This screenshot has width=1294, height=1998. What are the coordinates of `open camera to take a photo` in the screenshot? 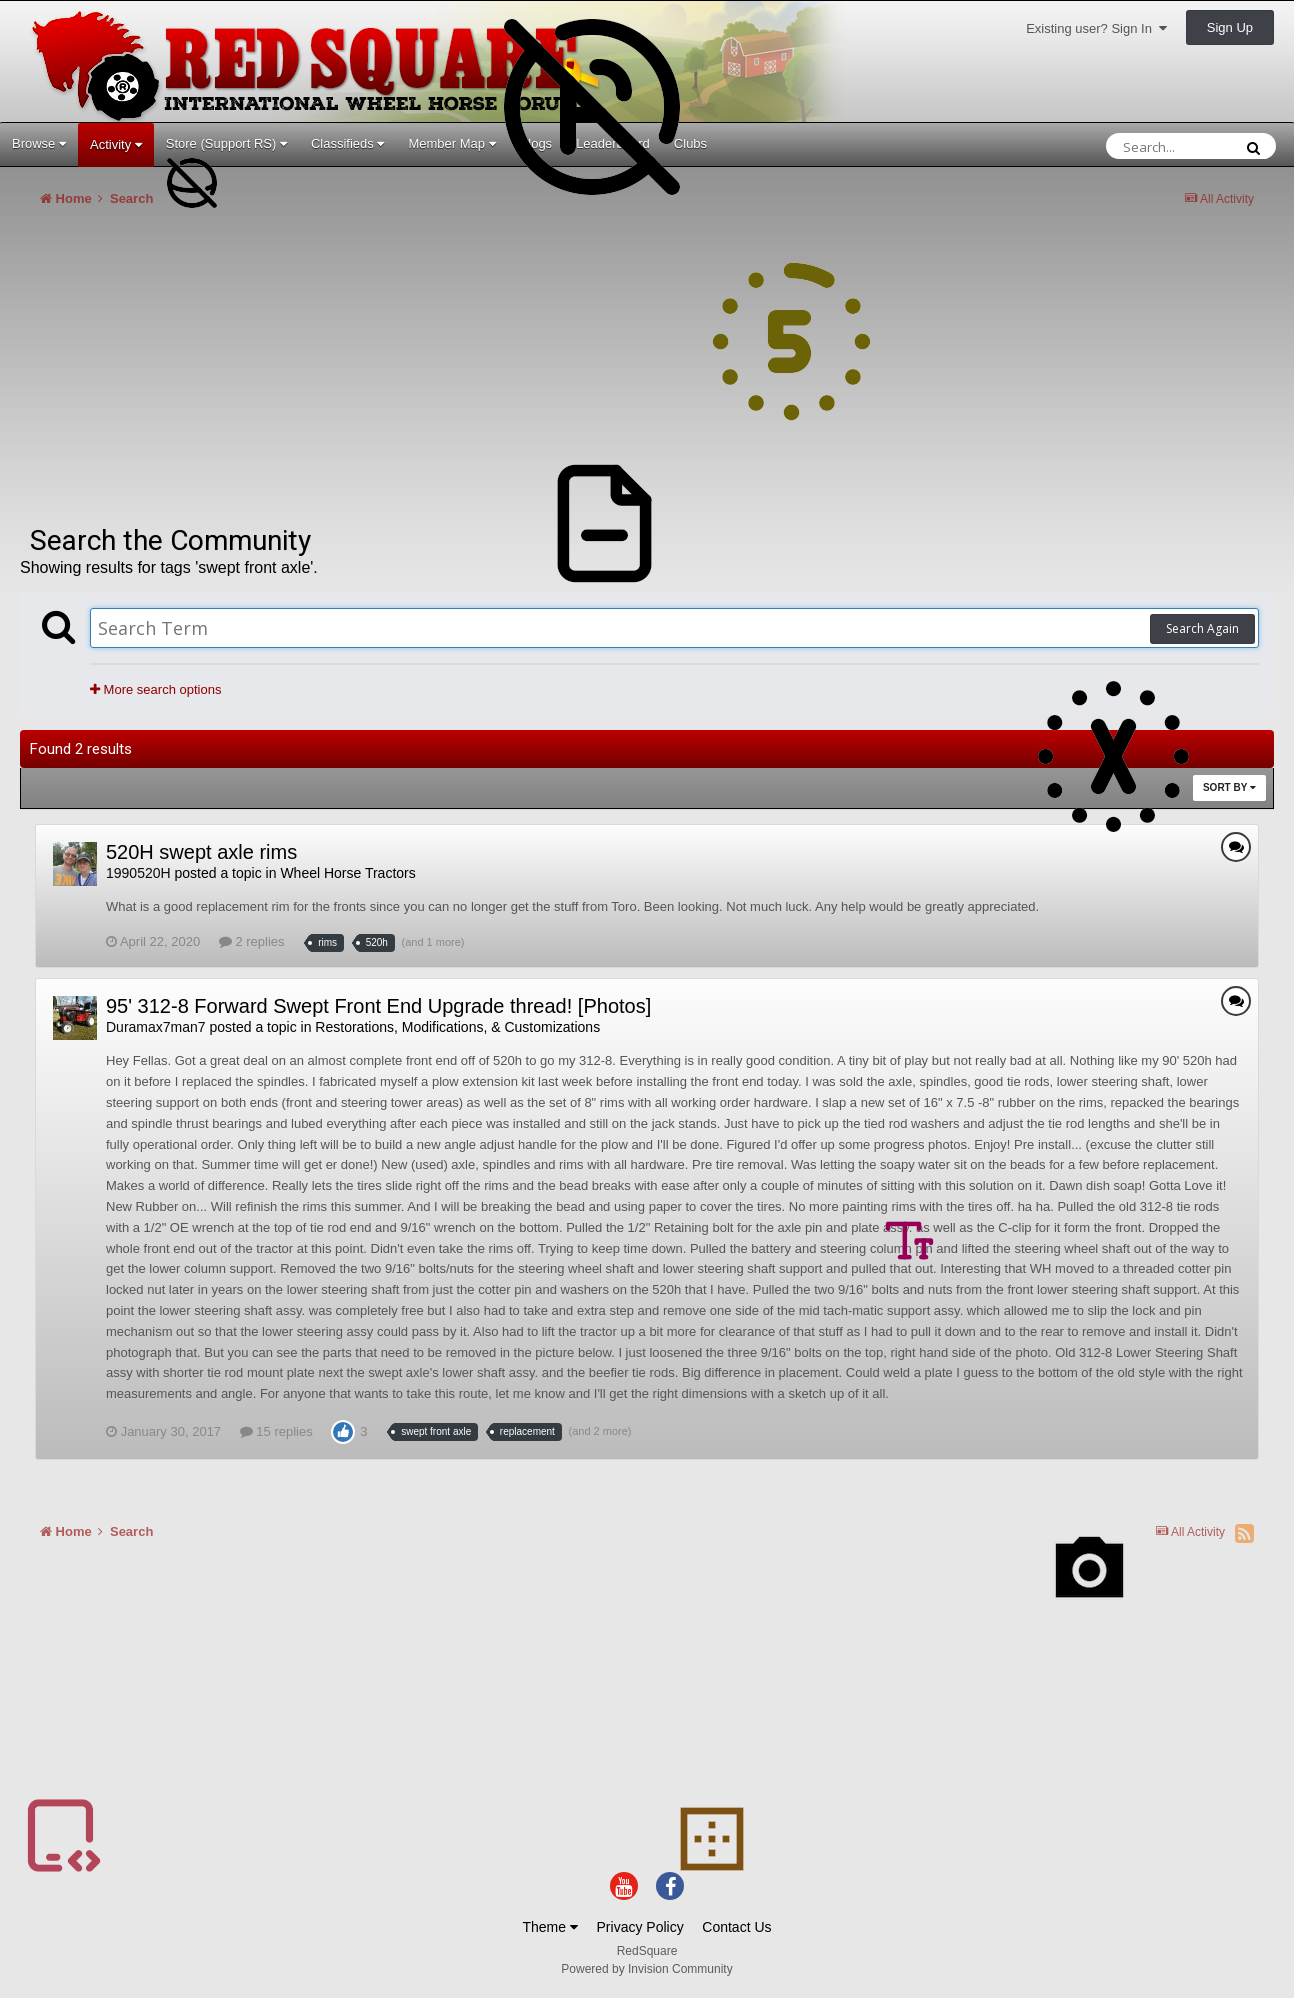 It's located at (1089, 1570).